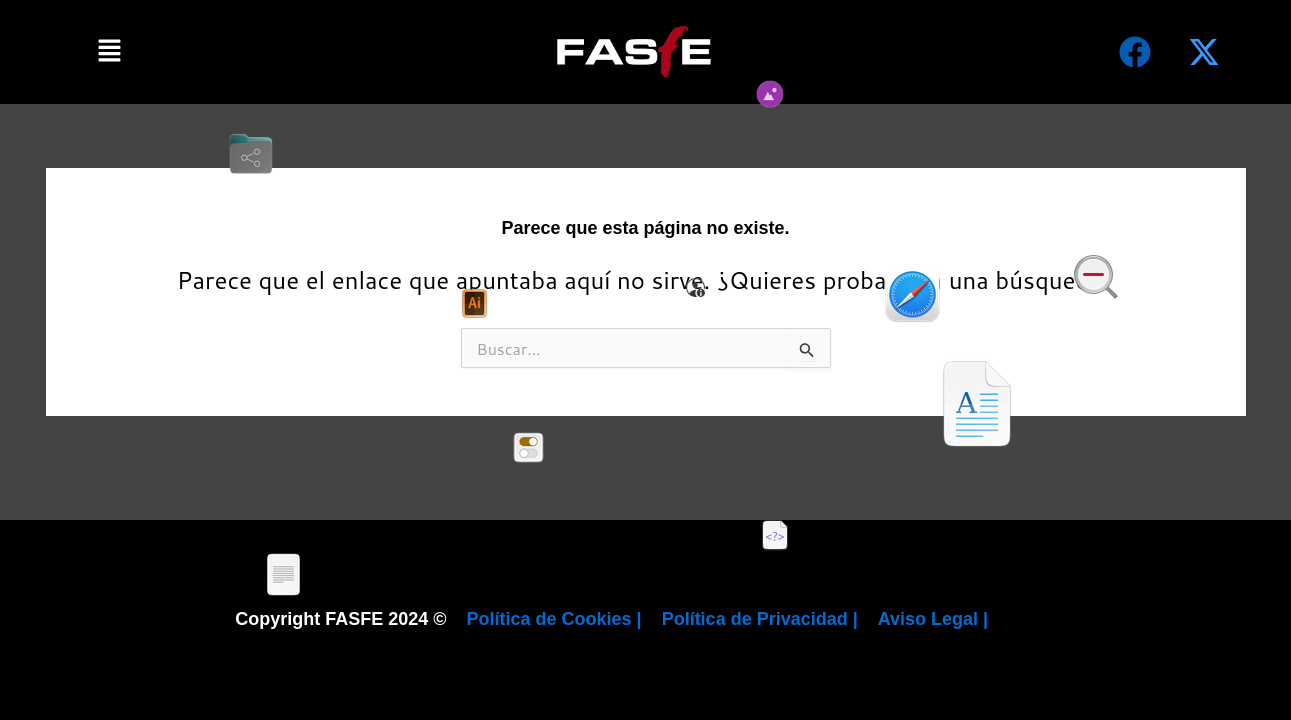  I want to click on open gnome tweaks to customize desktop settings, so click(528, 447).